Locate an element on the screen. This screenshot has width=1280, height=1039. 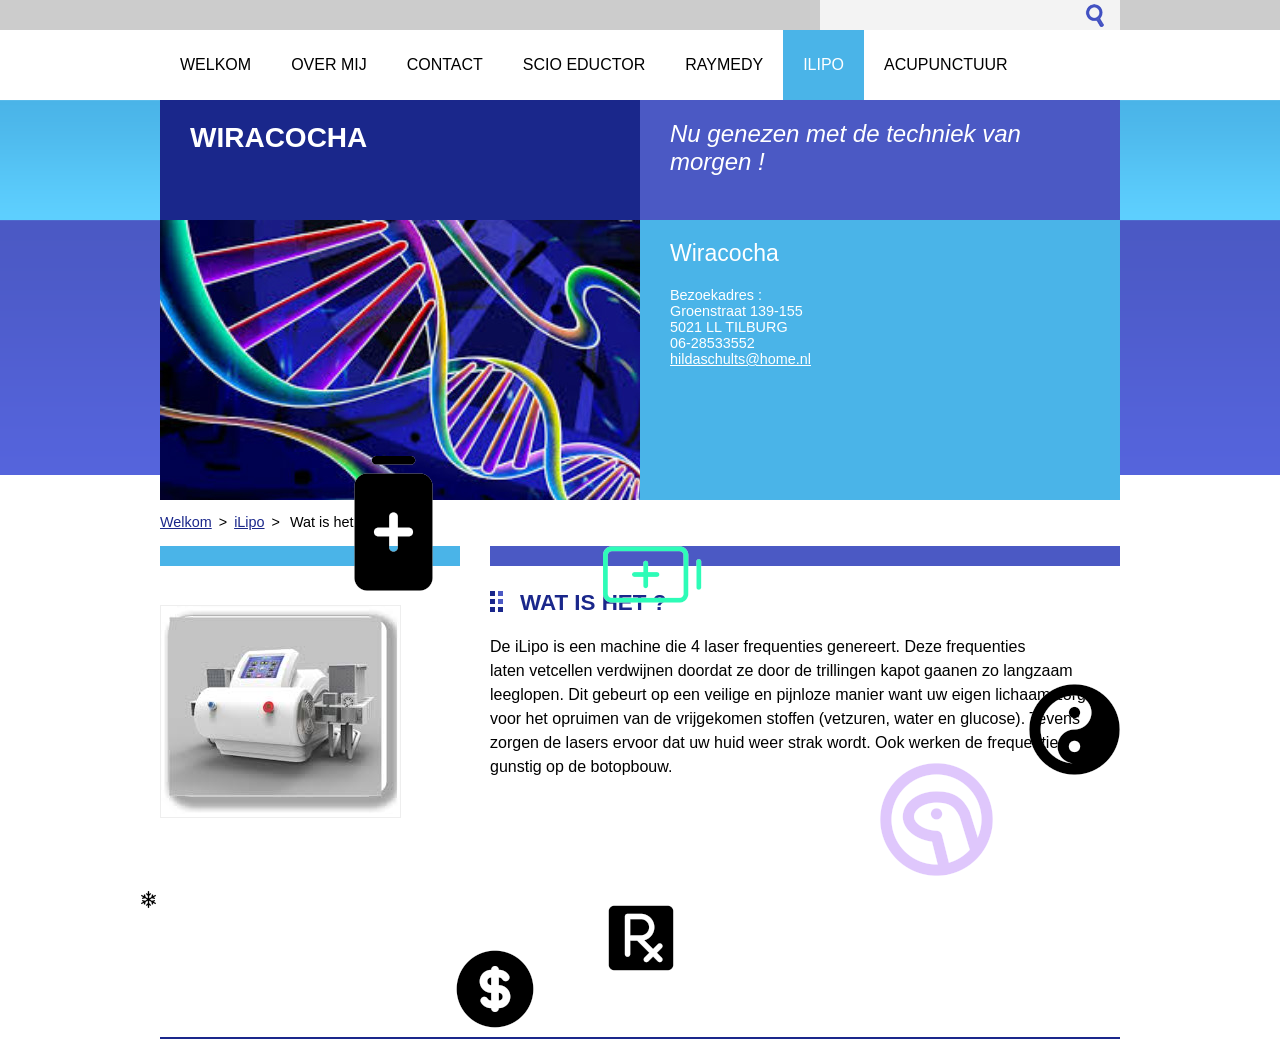
view prescription details is located at coordinates (641, 938).